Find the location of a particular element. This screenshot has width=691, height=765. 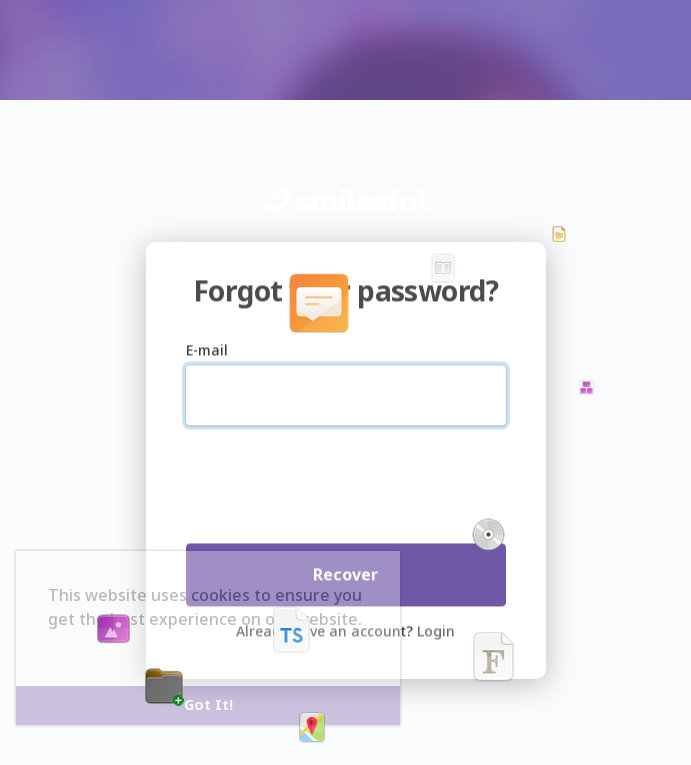

a mobipocket ebook file is located at coordinates (443, 268).